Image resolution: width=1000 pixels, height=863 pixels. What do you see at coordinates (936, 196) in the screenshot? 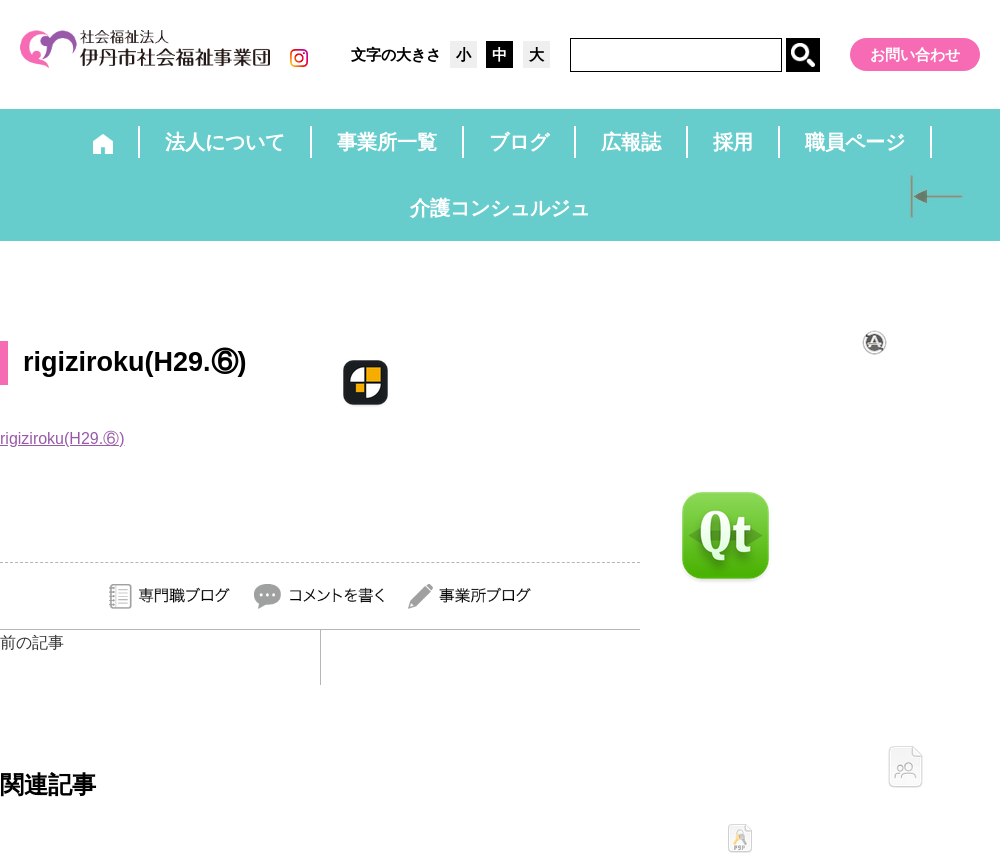
I see `go to the first item in a list or sequence` at bounding box center [936, 196].